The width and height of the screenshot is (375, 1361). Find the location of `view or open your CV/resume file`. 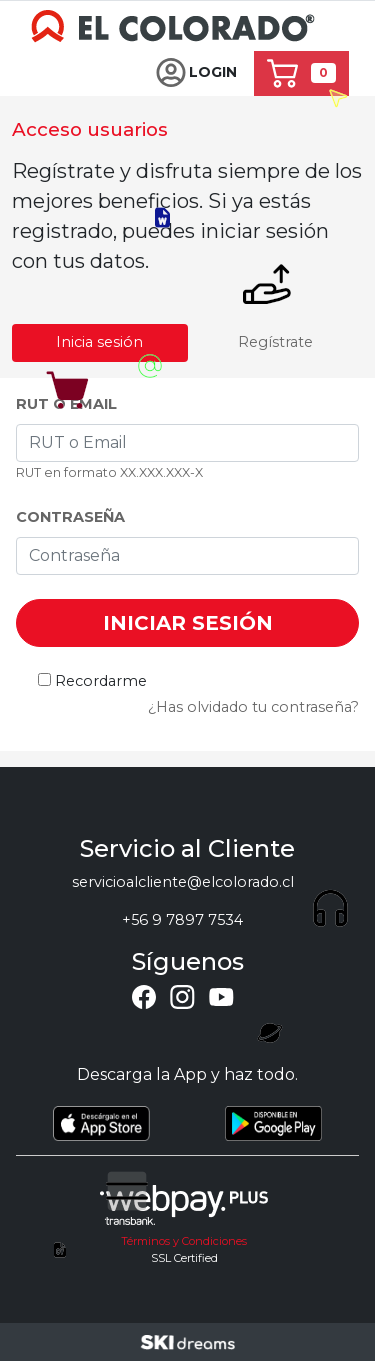

view or open your CV/resume file is located at coordinates (60, 1250).